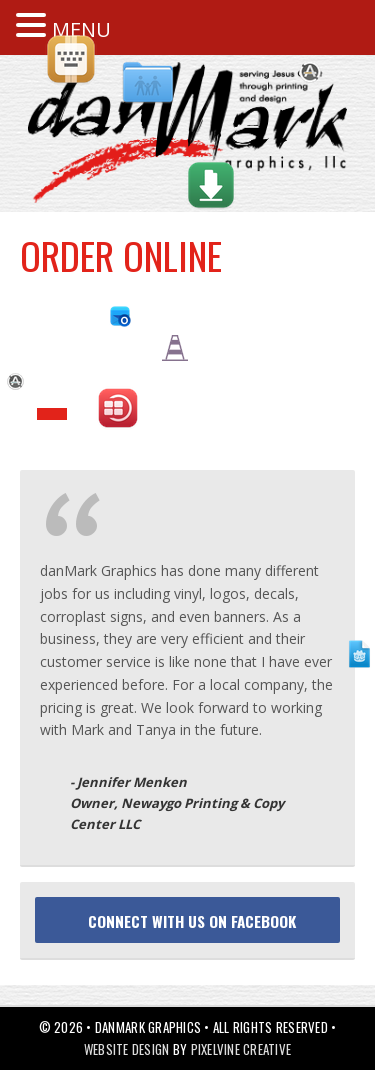 This screenshot has width=375, height=1070. Describe the element at coordinates (71, 60) in the screenshot. I see `input source or keyboard layout settings file` at that location.